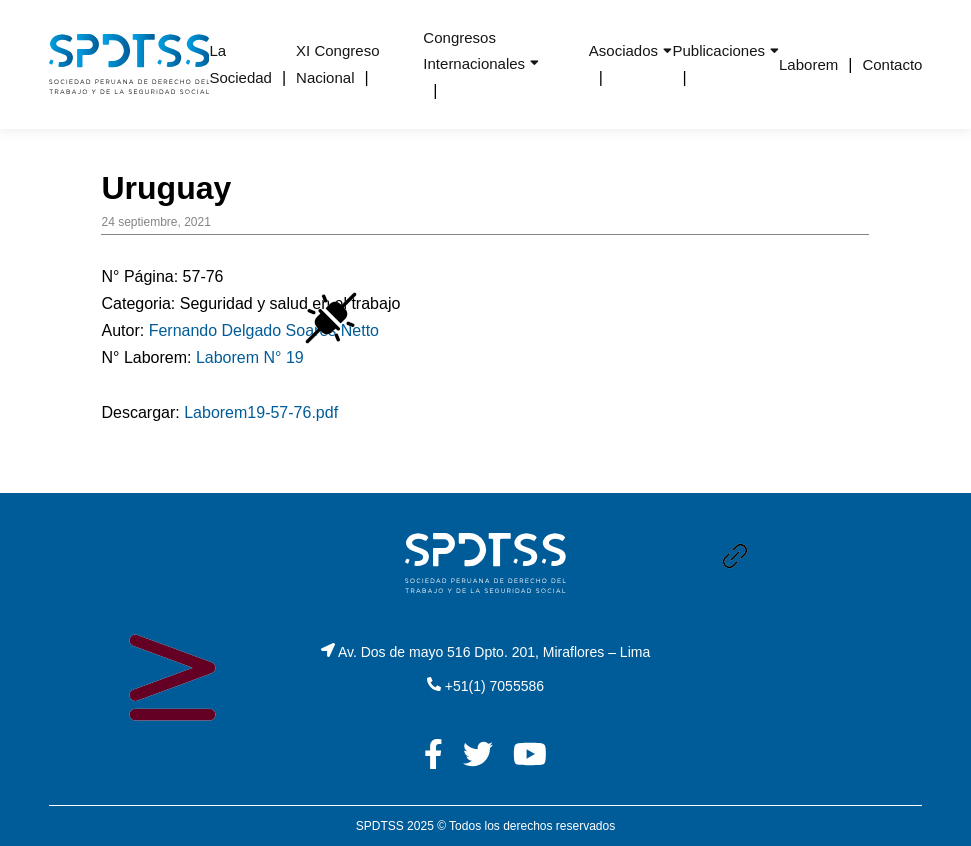  What do you see at coordinates (735, 556) in the screenshot?
I see `copy link to clipboard` at bounding box center [735, 556].